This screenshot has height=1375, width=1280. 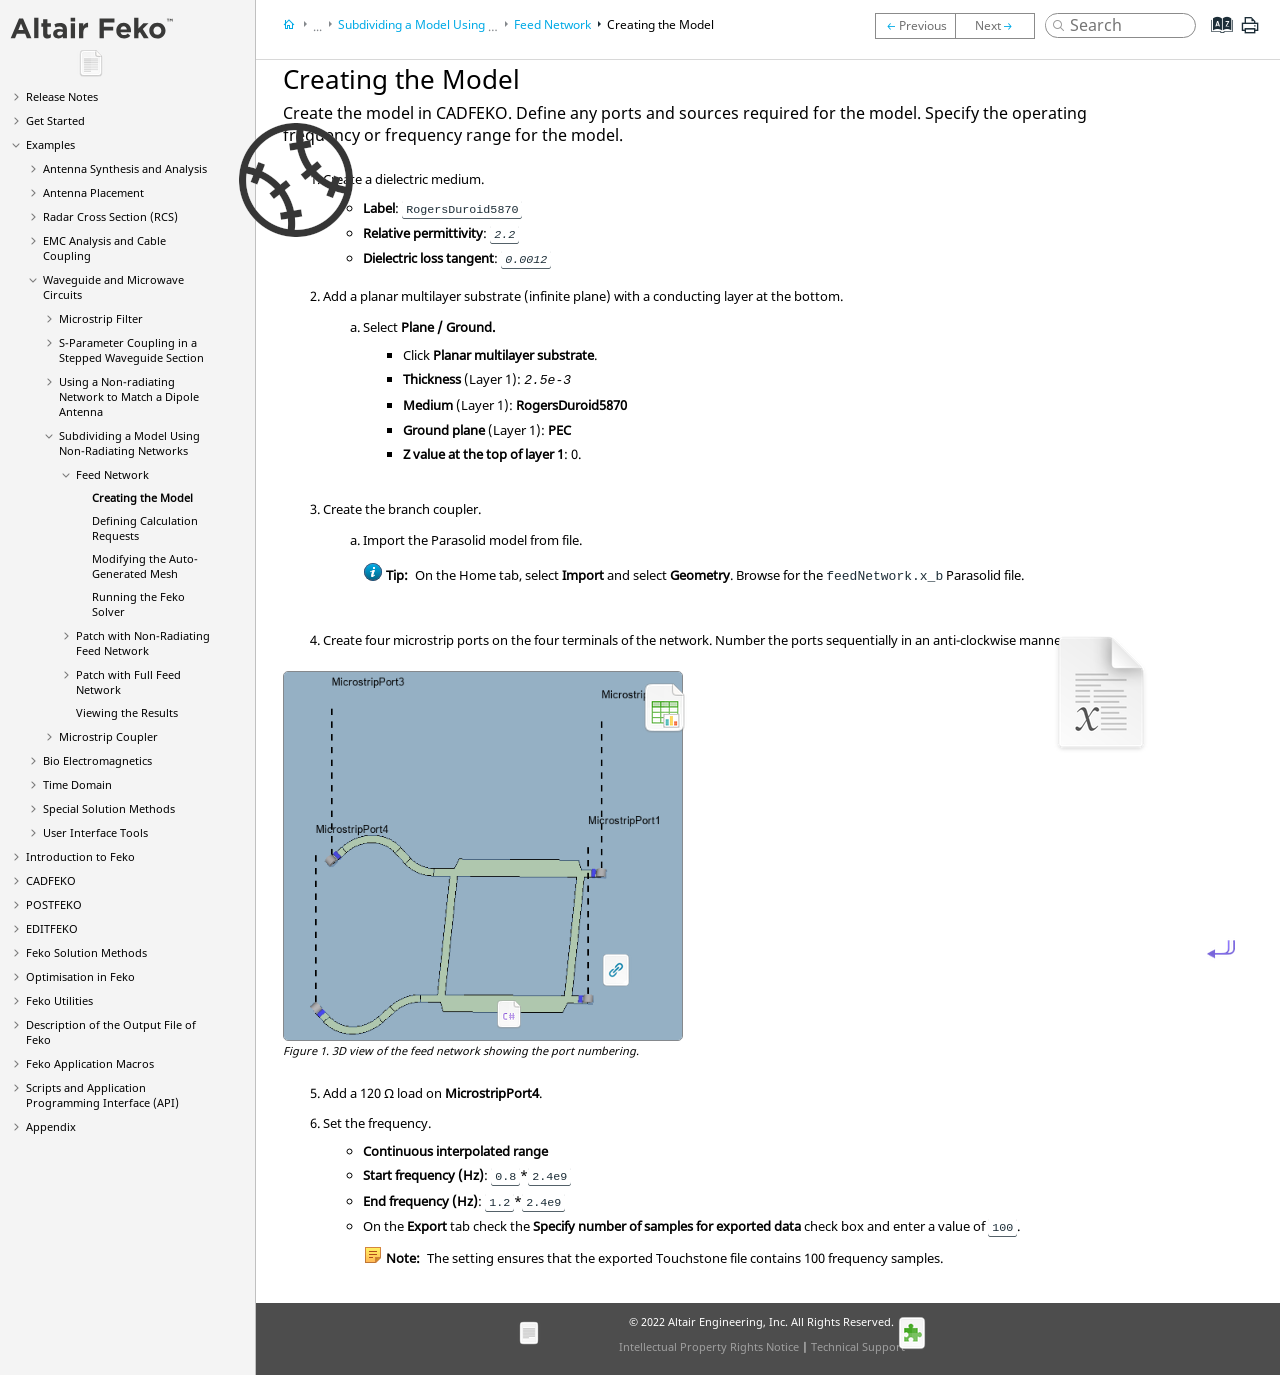 What do you see at coordinates (1101, 694) in the screenshot?
I see `xournal++ document file` at bounding box center [1101, 694].